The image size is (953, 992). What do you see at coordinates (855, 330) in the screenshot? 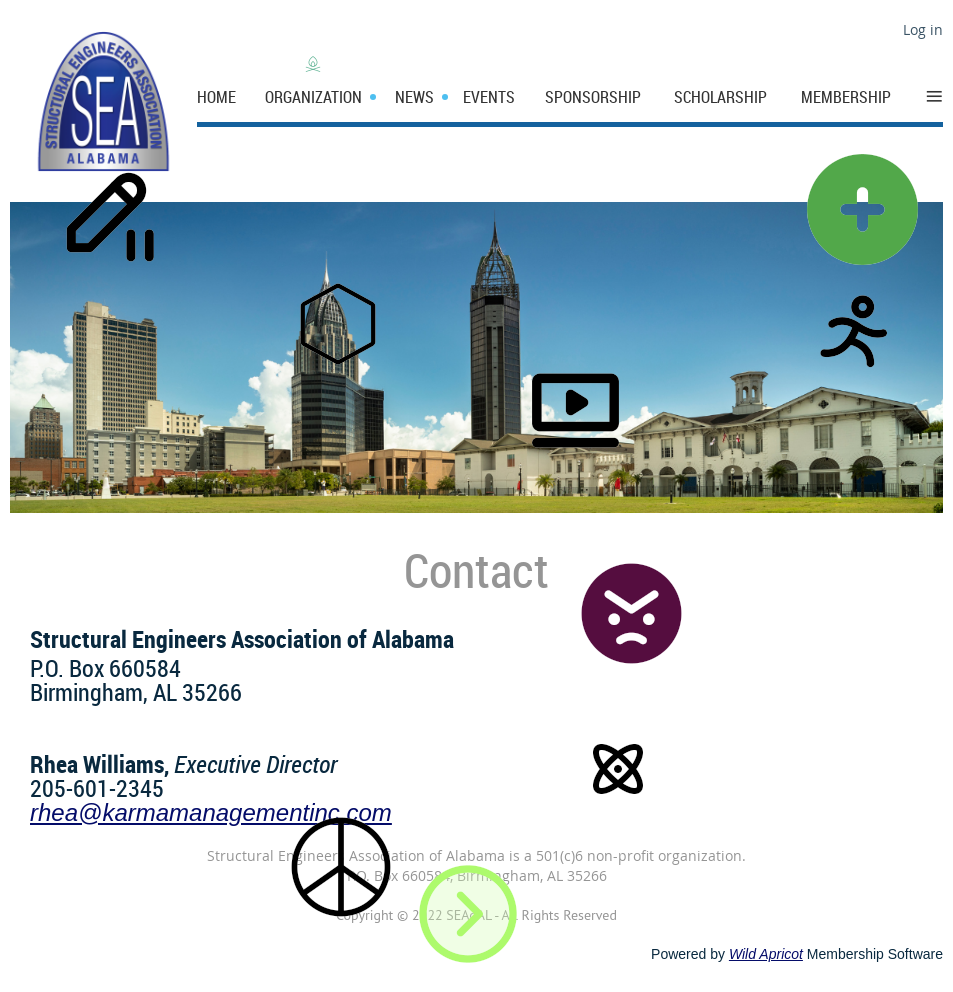
I see `start a running or fitness activity` at bounding box center [855, 330].